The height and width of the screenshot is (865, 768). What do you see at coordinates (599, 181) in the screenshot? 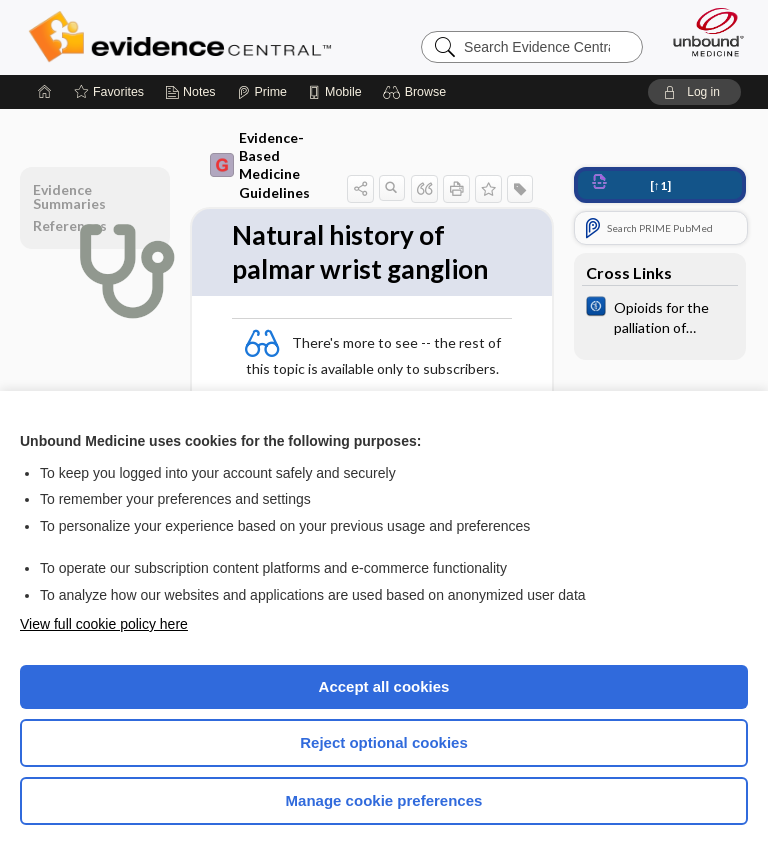
I see `insert a page break in the document` at bounding box center [599, 181].